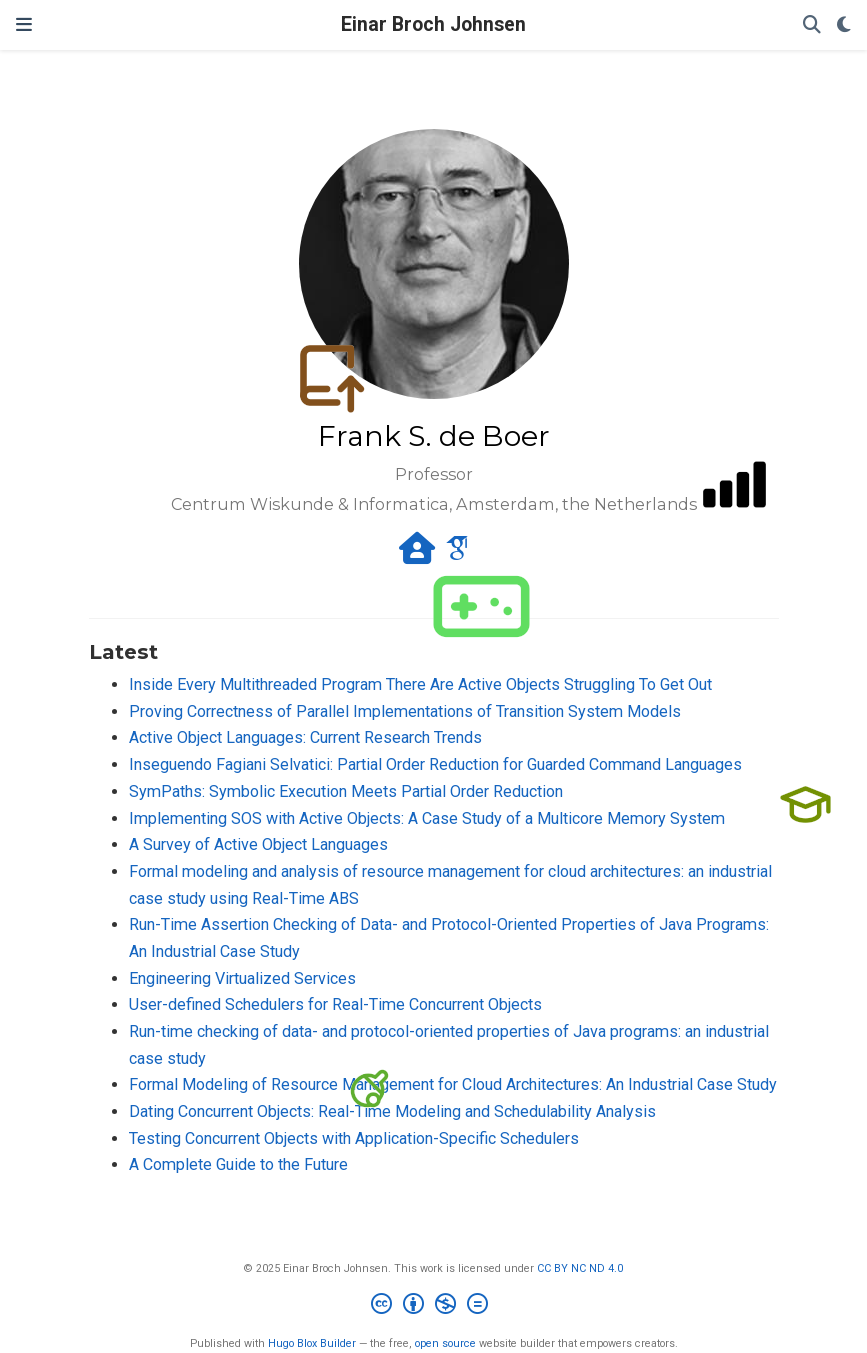 This screenshot has height=1353, width=867. What do you see at coordinates (369, 1088) in the screenshot?
I see `access table tennis or ping pong game` at bounding box center [369, 1088].